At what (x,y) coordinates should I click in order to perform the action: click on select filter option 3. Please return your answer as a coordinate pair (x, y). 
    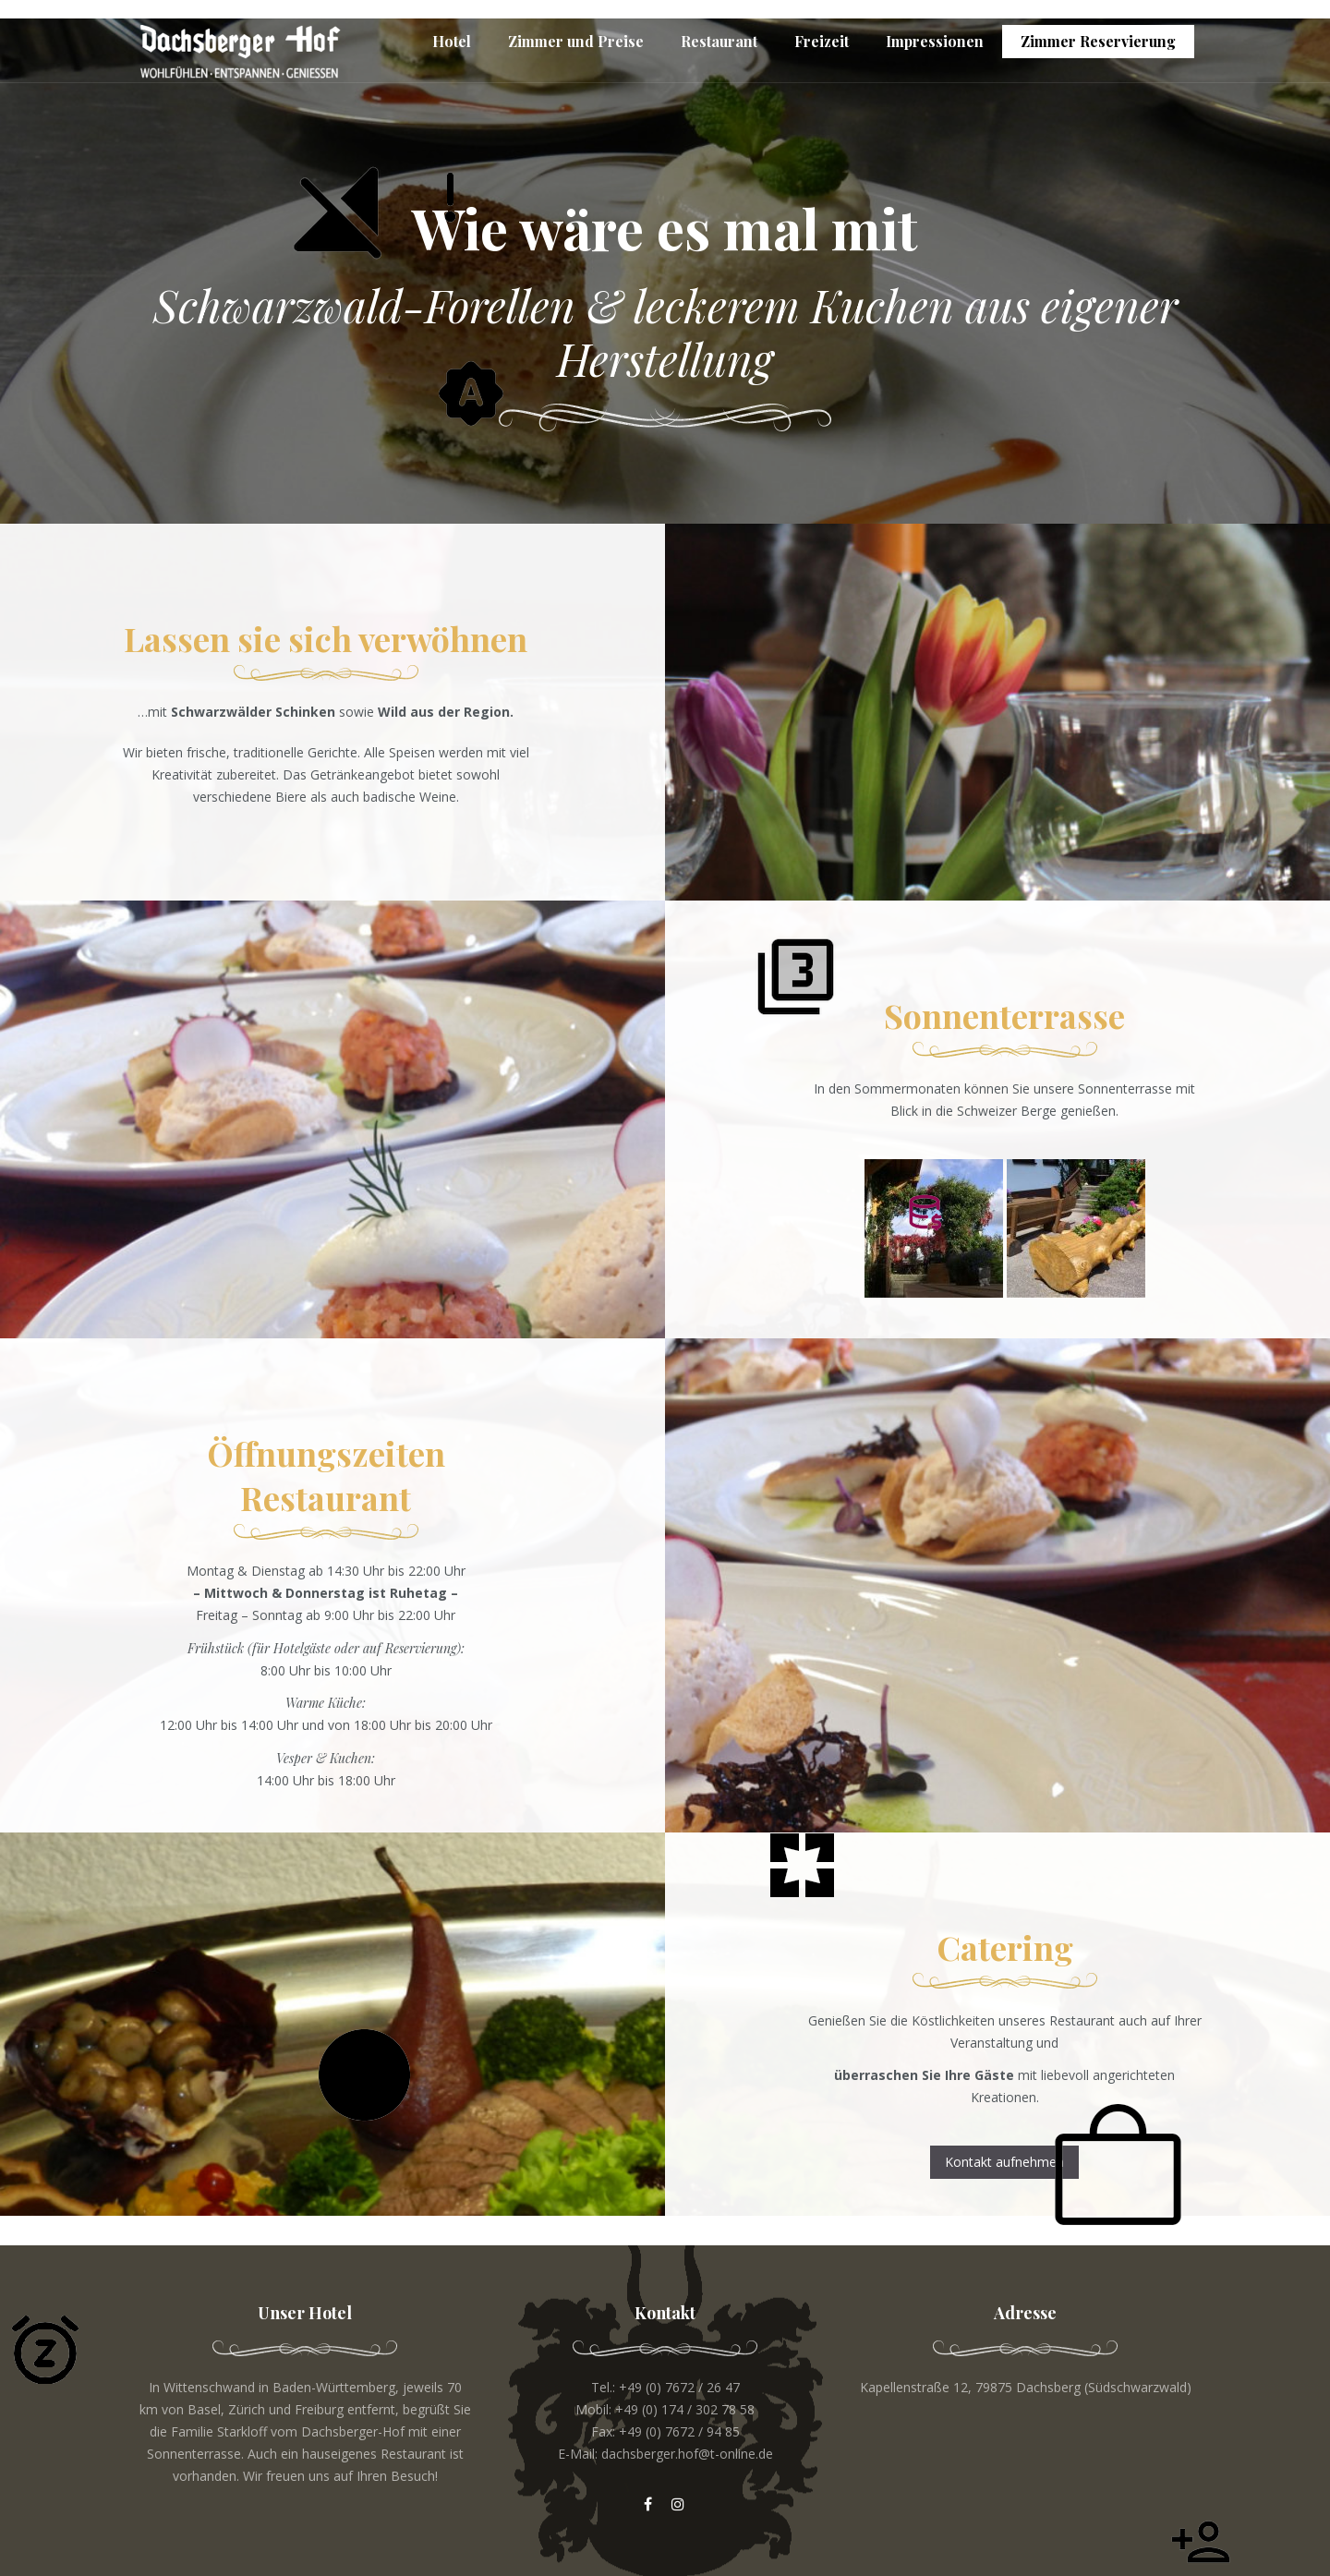
    Looking at the image, I should click on (795, 976).